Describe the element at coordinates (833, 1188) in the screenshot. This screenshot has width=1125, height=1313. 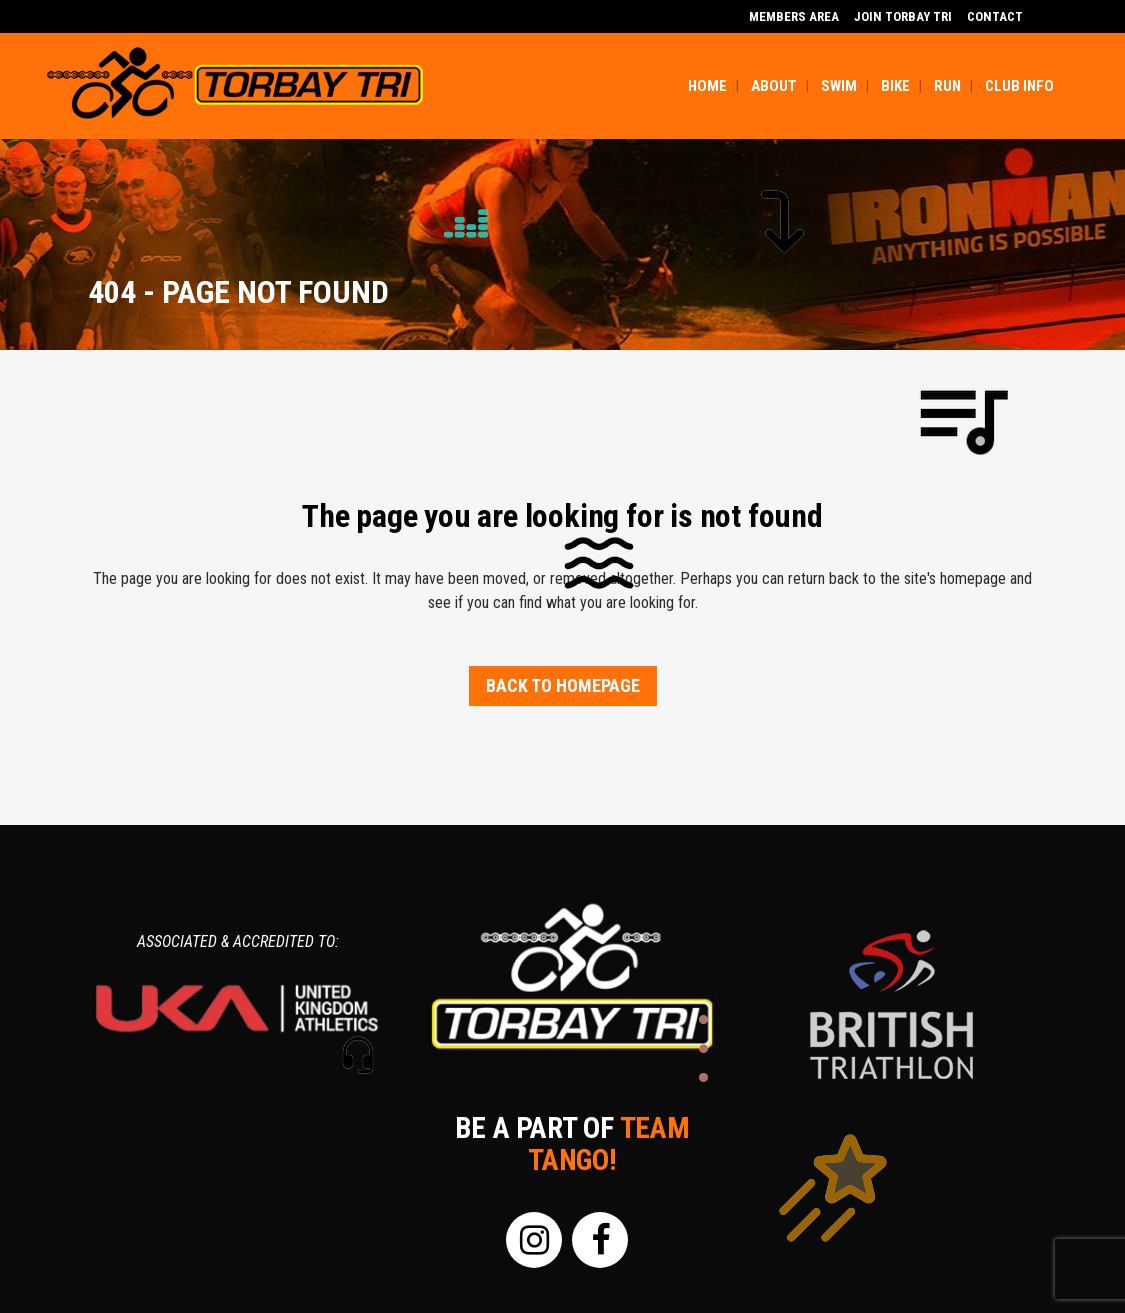
I see `mark as favorite or highlight content` at that location.